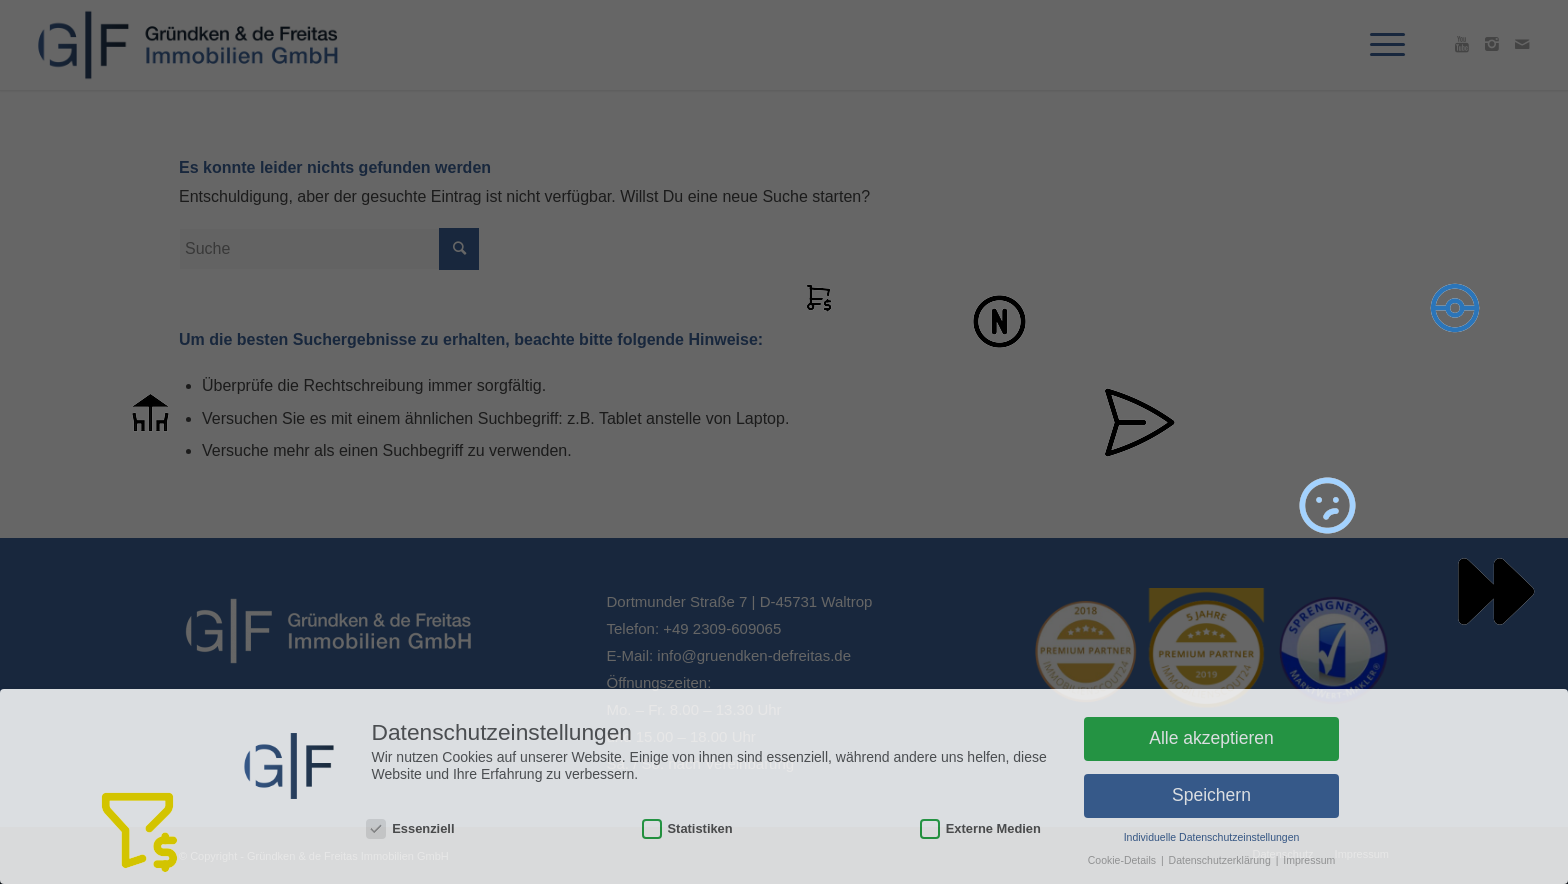 This screenshot has height=884, width=1568. Describe the element at coordinates (1455, 308) in the screenshot. I see `access pokémon collection or inventory` at that location.